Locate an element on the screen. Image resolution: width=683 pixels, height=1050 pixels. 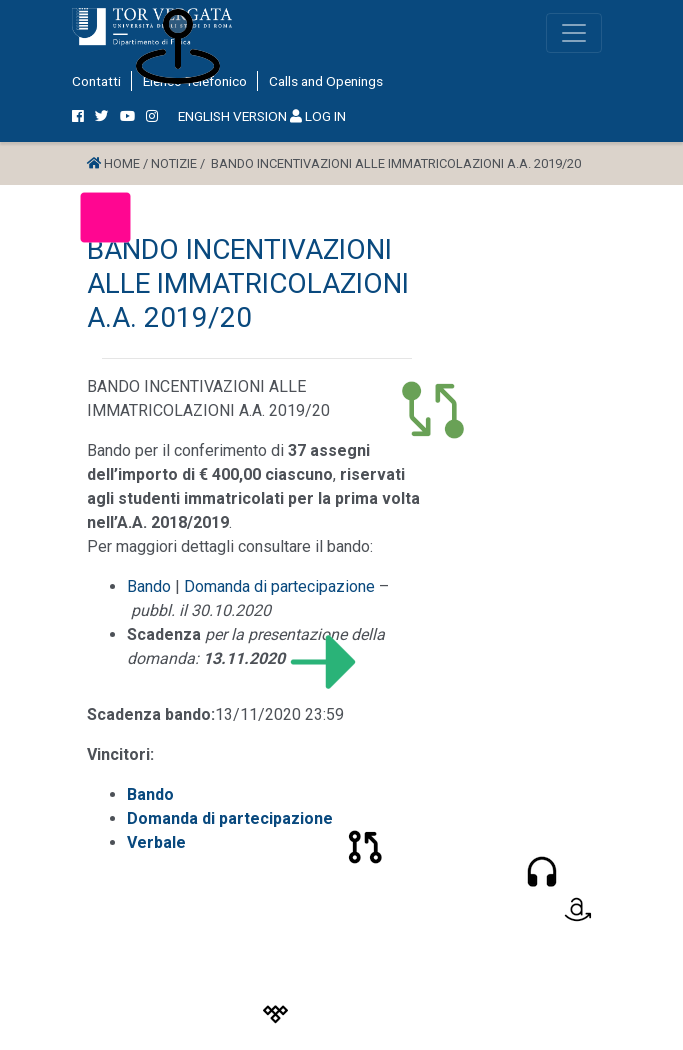
access audio or voice support is located at coordinates (542, 874).